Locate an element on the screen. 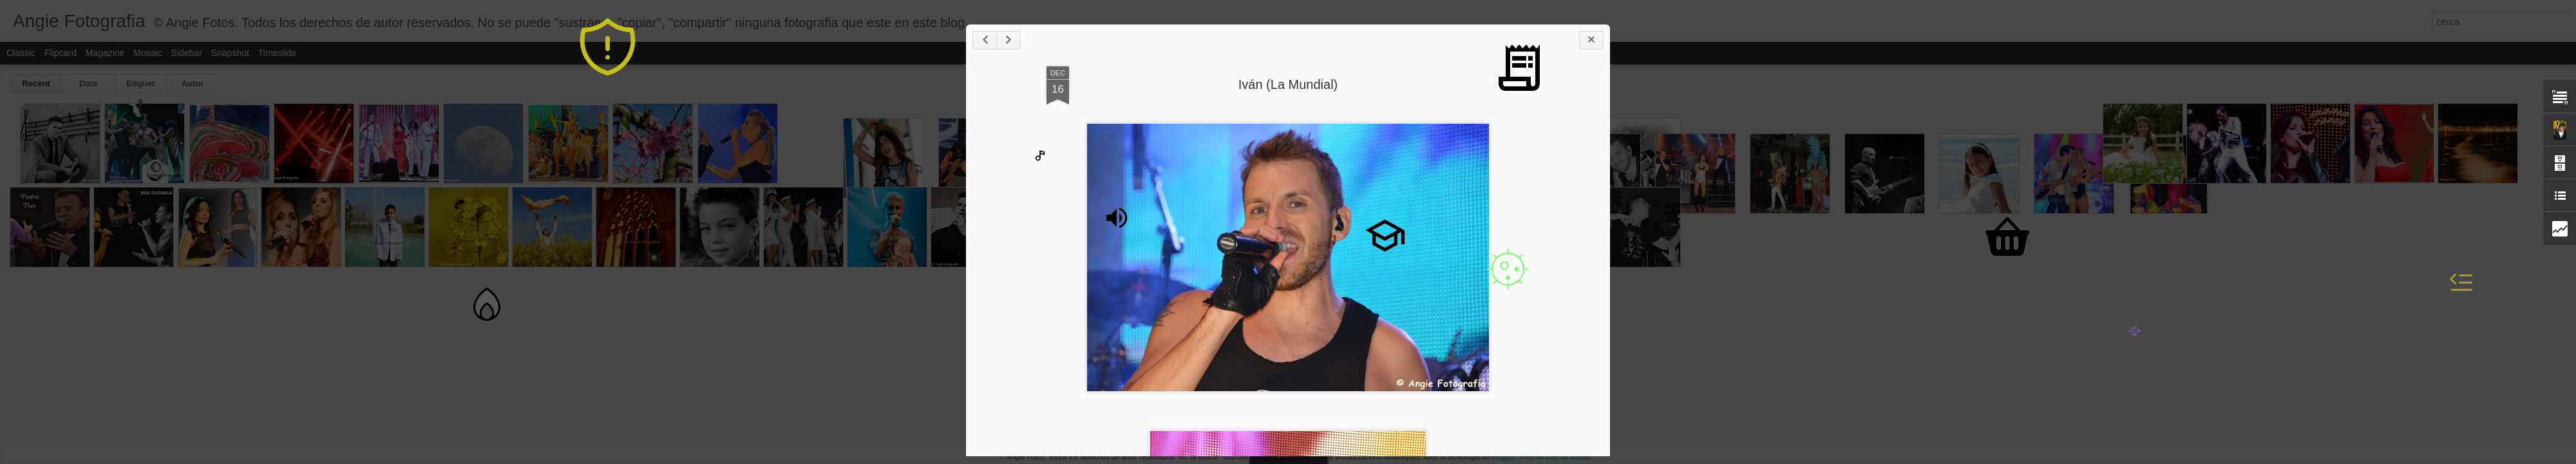 The width and height of the screenshot is (2576, 464). access music or audio player is located at coordinates (1040, 155).